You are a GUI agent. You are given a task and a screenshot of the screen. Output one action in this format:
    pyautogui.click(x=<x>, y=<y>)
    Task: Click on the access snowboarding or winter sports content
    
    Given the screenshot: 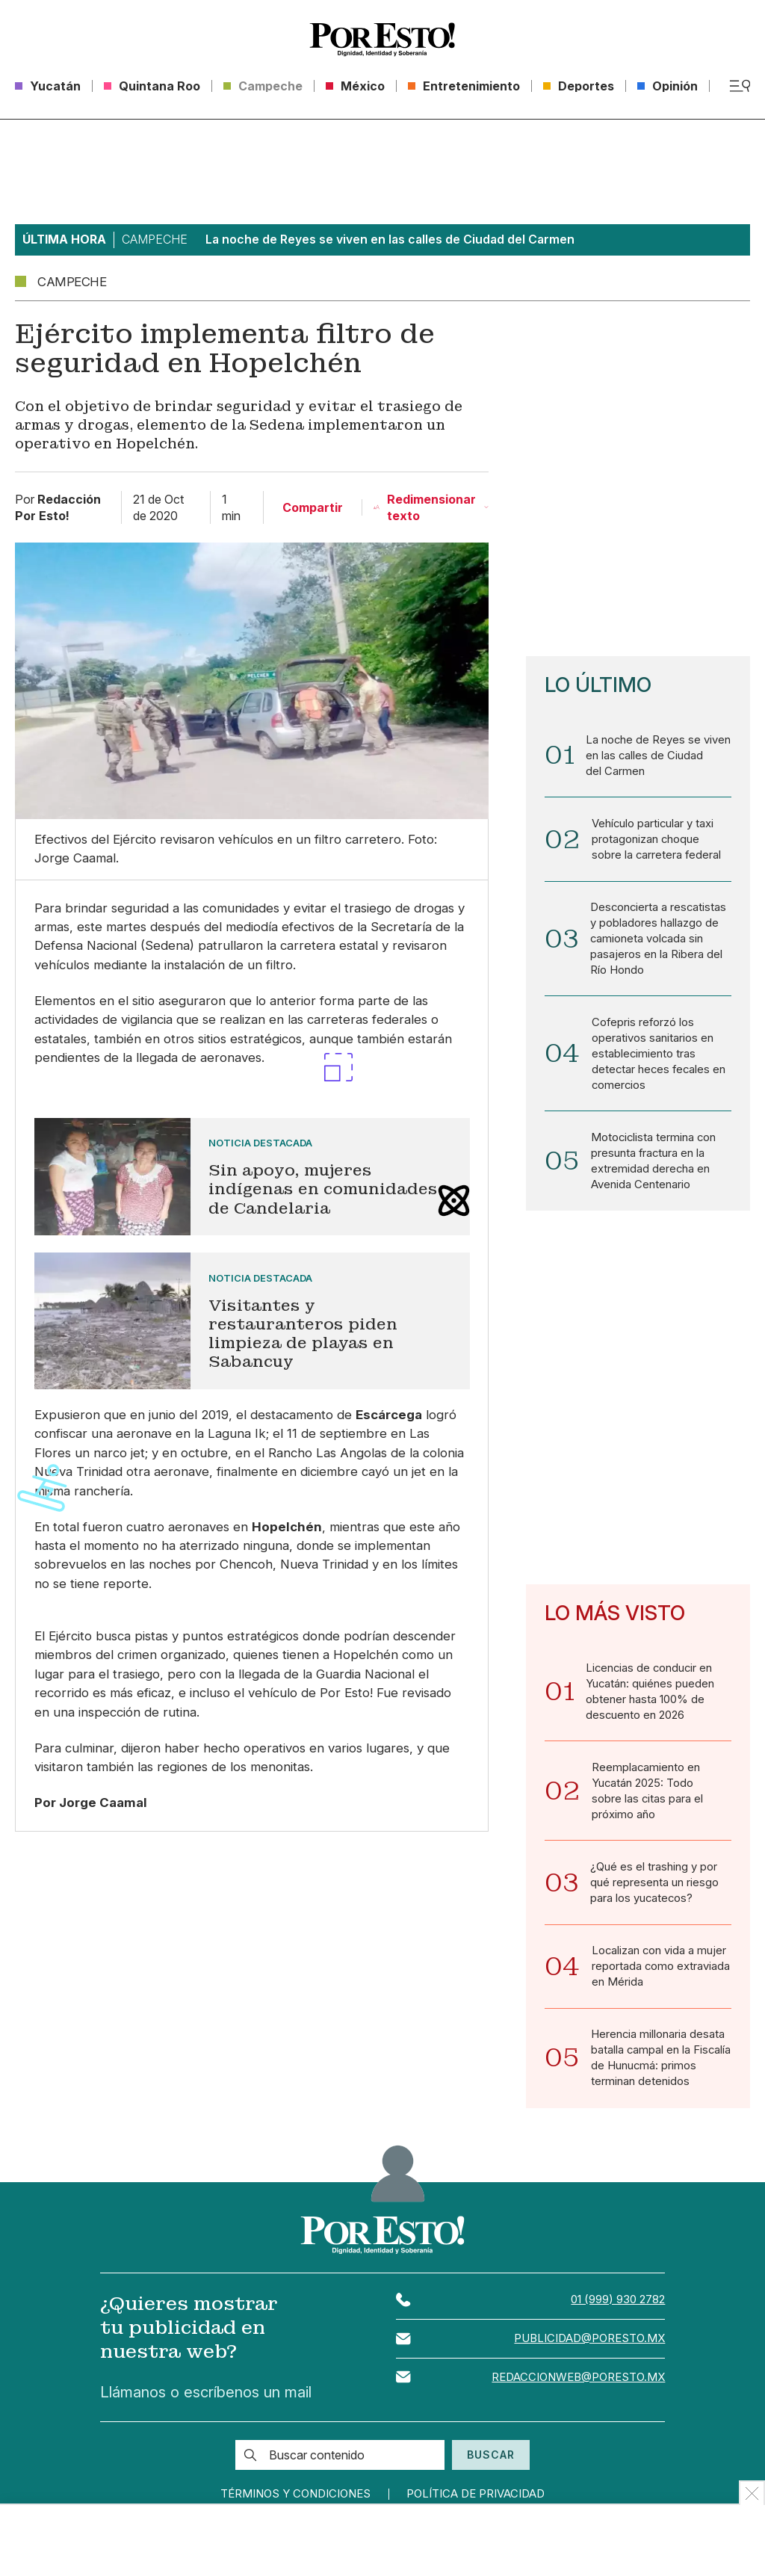 What is the action you would take?
    pyautogui.click(x=45, y=1488)
    